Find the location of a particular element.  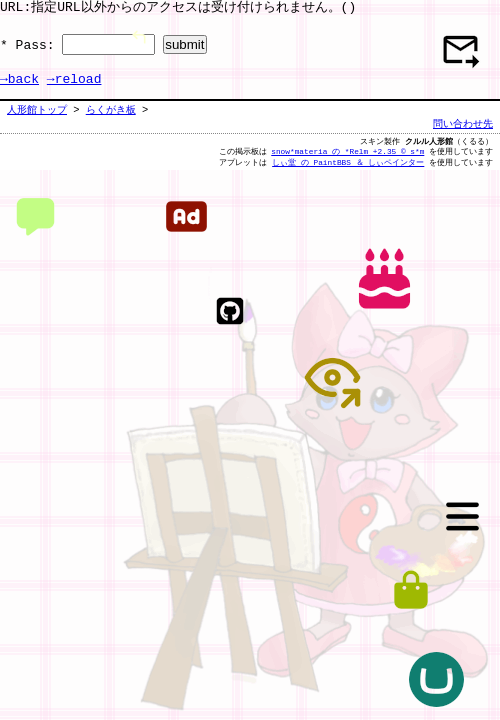

open navigation menu is located at coordinates (462, 516).